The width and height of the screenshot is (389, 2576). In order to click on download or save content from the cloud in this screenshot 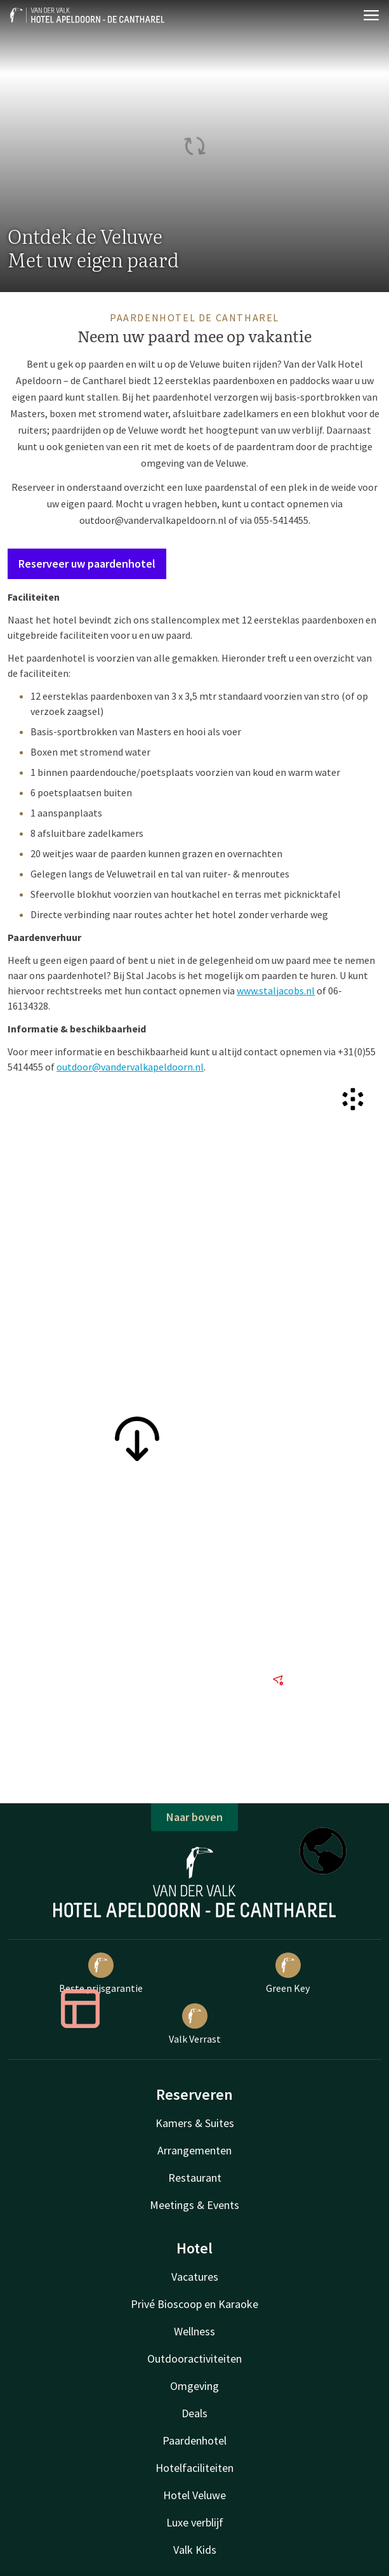, I will do `click(137, 1439)`.